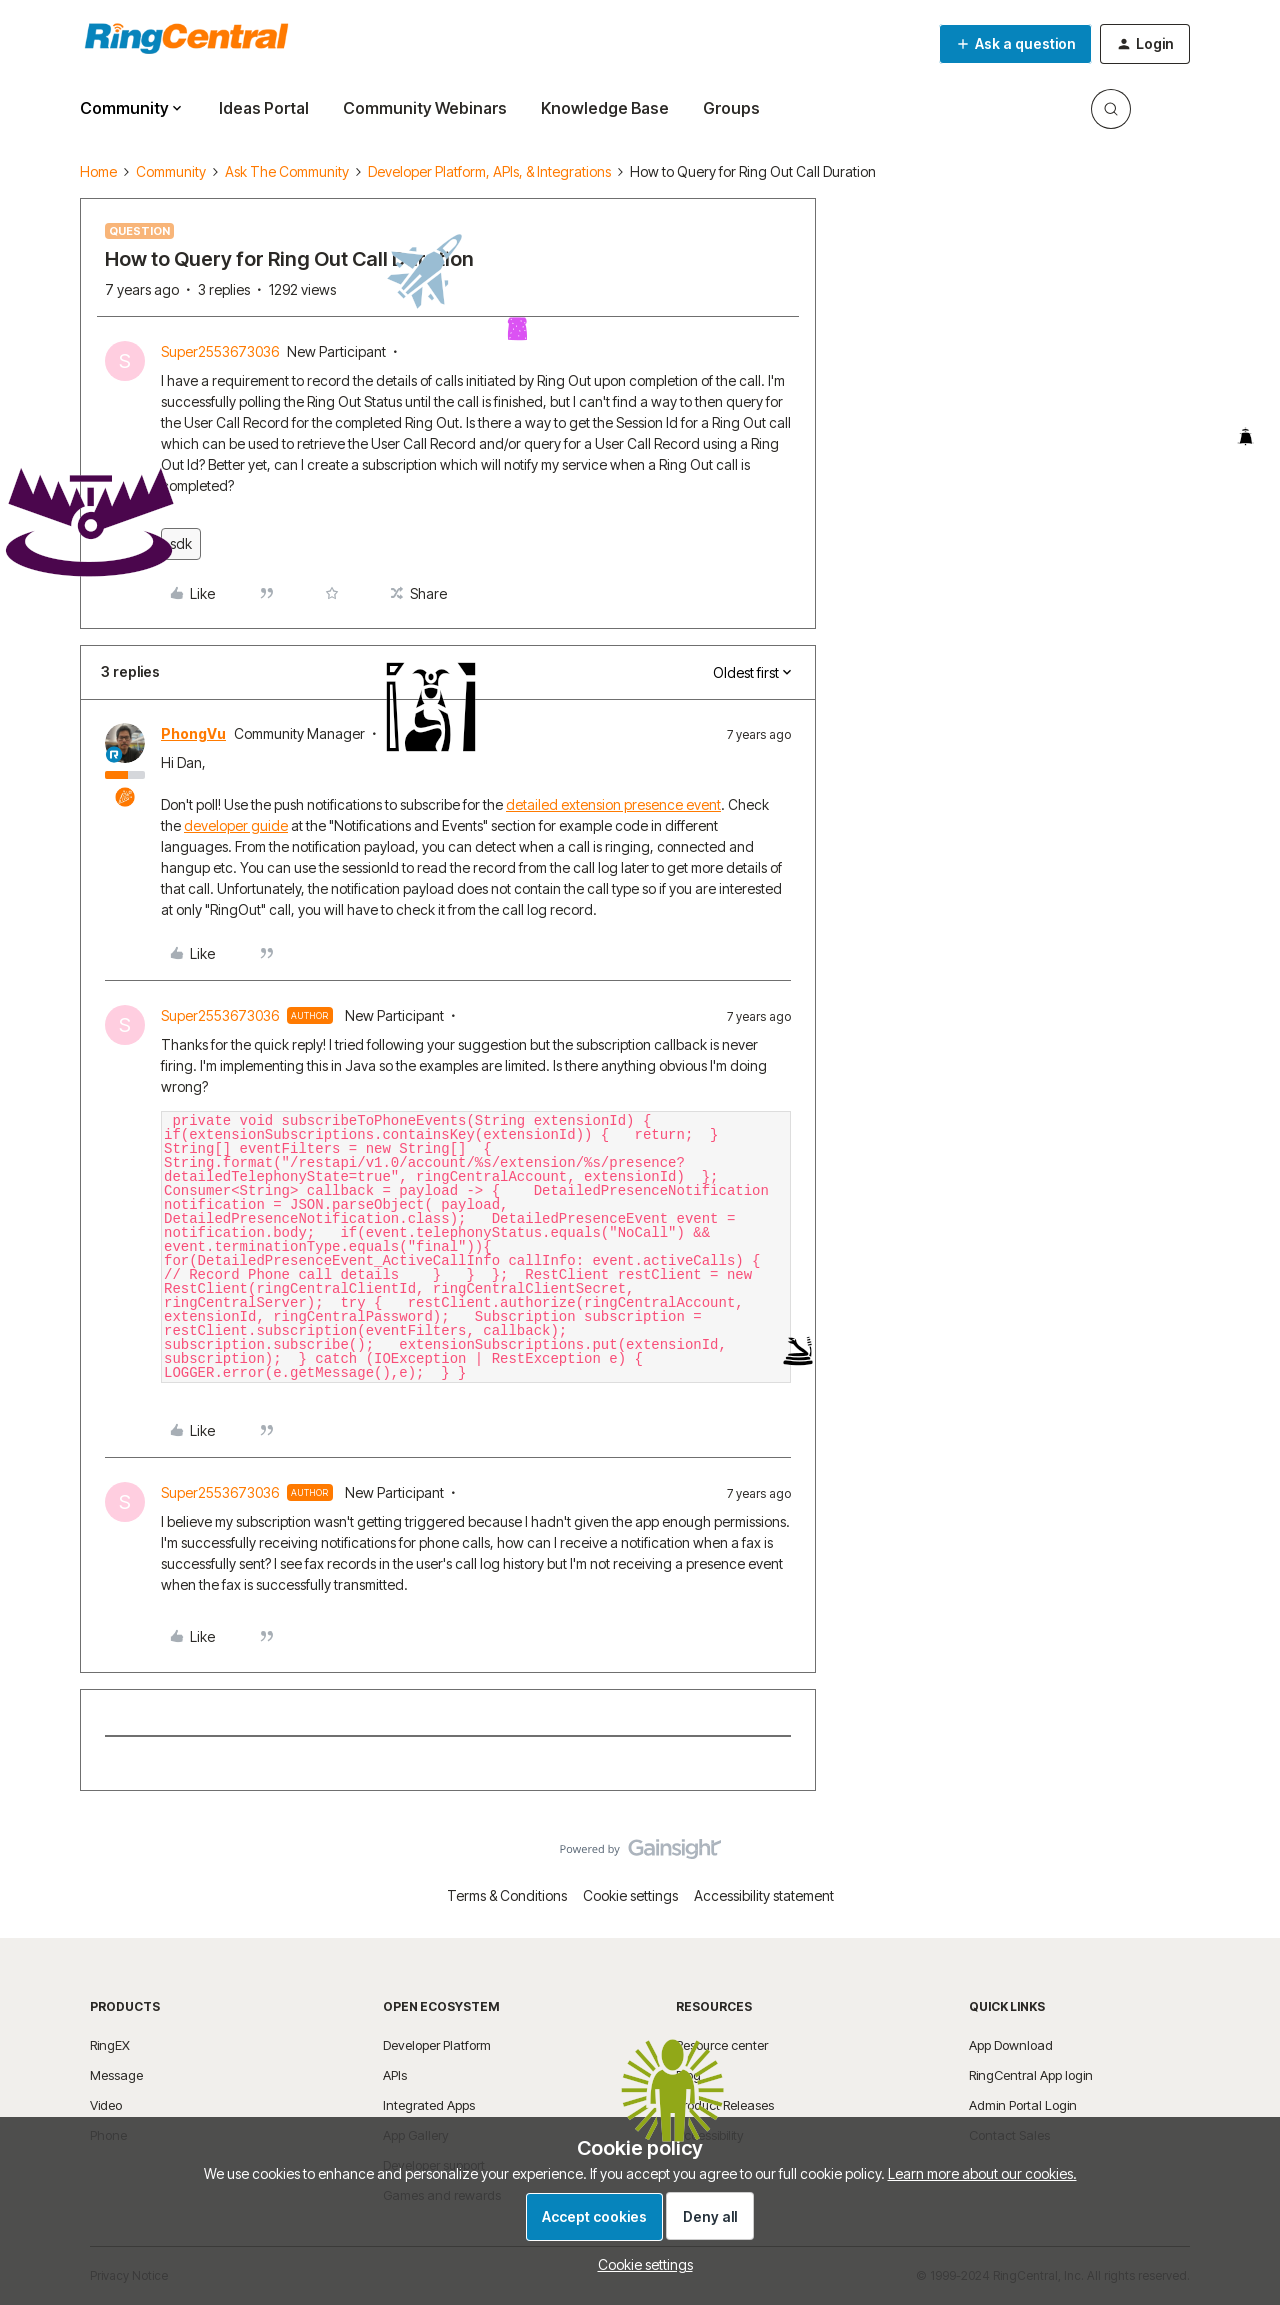  Describe the element at coordinates (431, 707) in the screenshot. I see `the high priestess tarot card` at that location.